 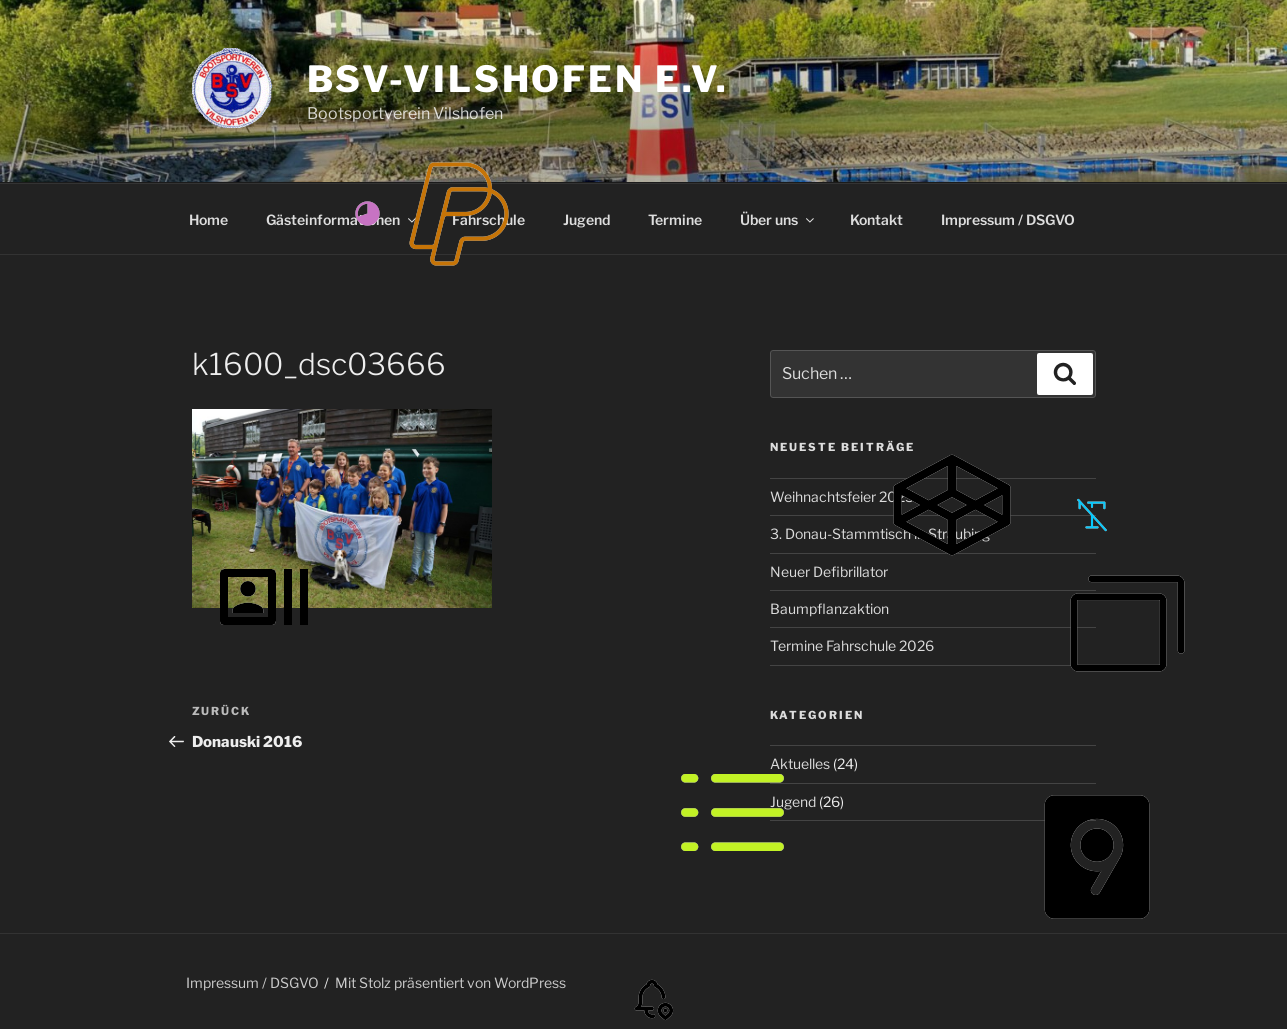 I want to click on open CodePen profile or projects, so click(x=952, y=505).